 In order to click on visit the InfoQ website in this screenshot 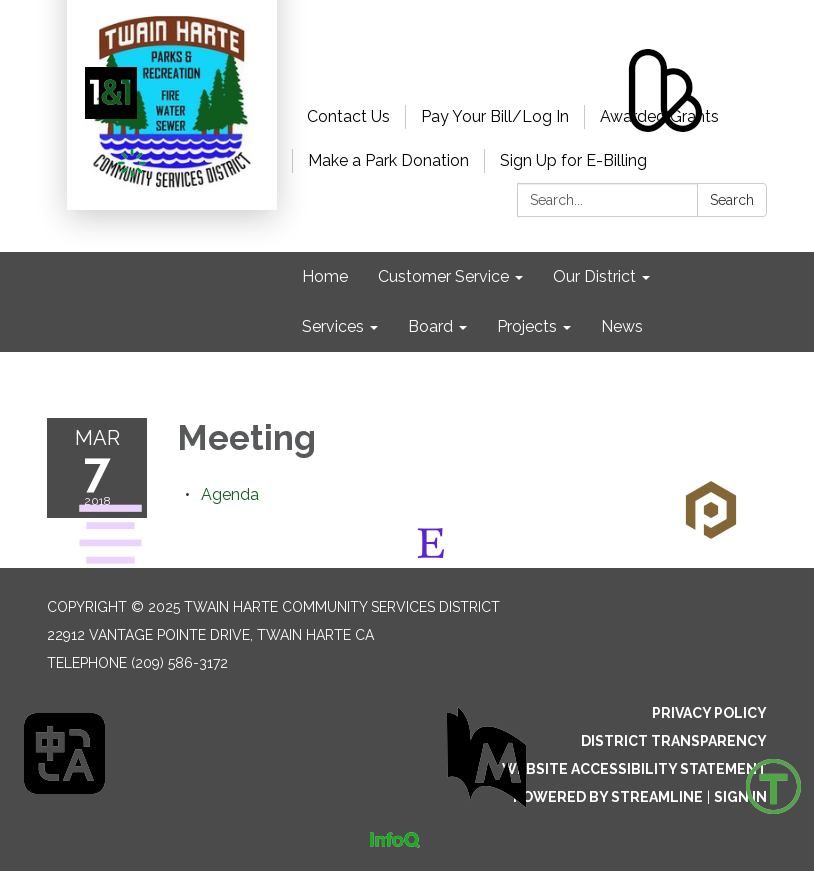, I will do `click(395, 840)`.